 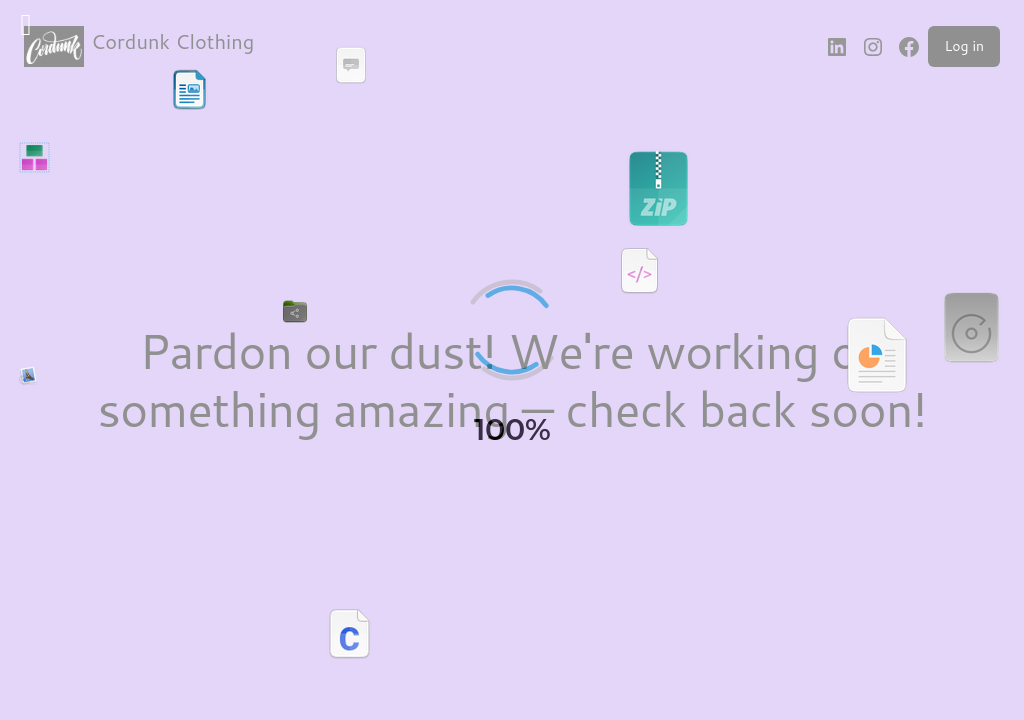 I want to click on libreoffice writer document template file, so click(x=189, y=89).